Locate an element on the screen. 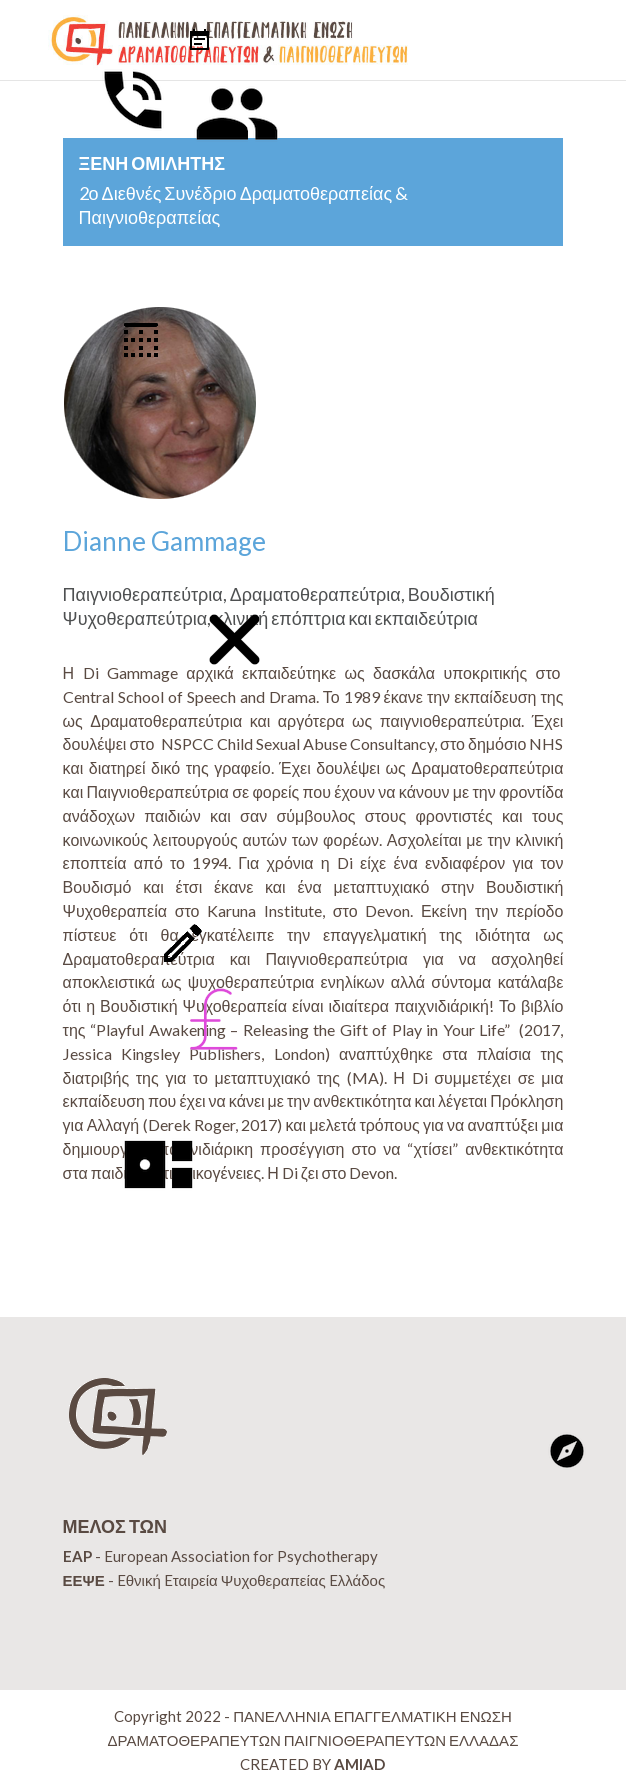  explore nearby places or content is located at coordinates (567, 1451).